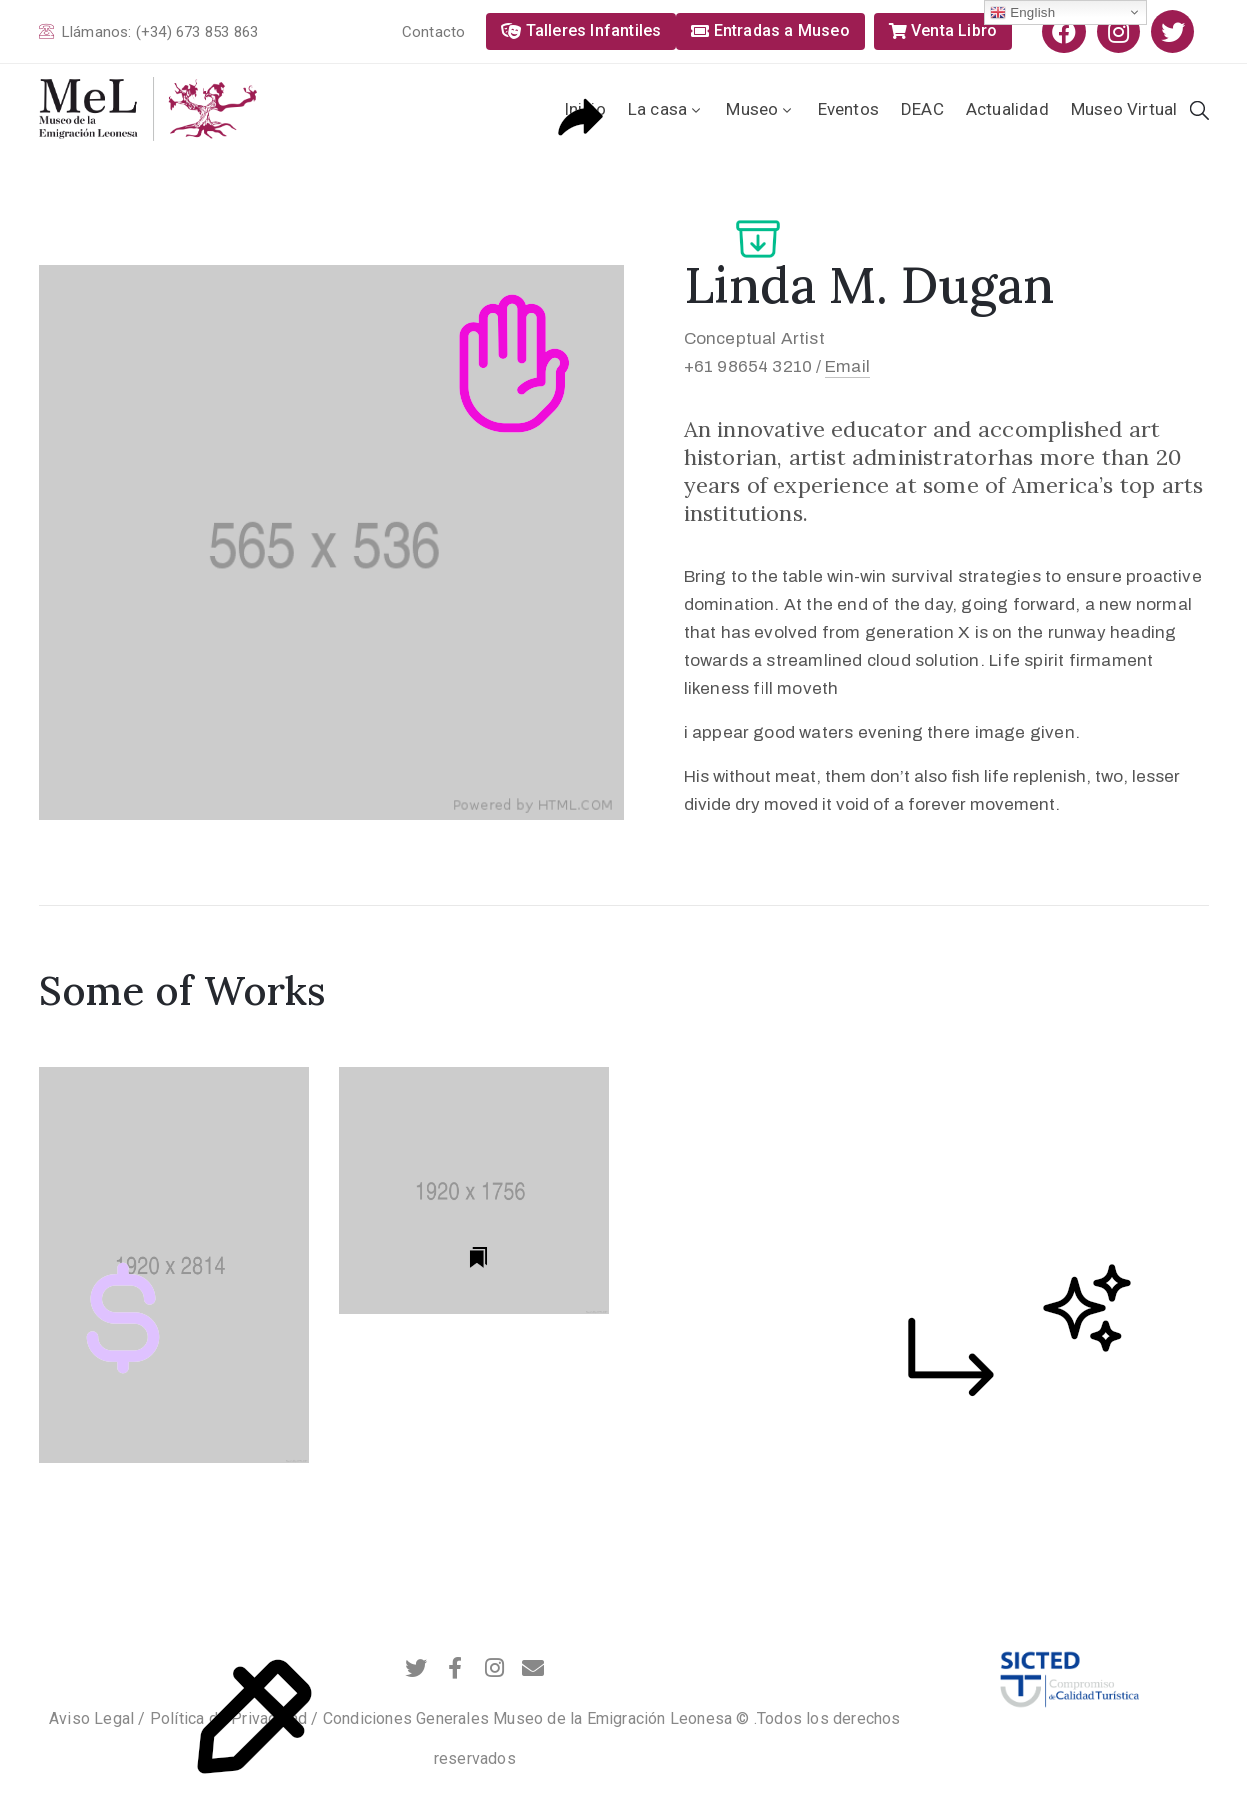 This screenshot has width=1247, height=1816. I want to click on archive or move item to storage, so click(758, 239).